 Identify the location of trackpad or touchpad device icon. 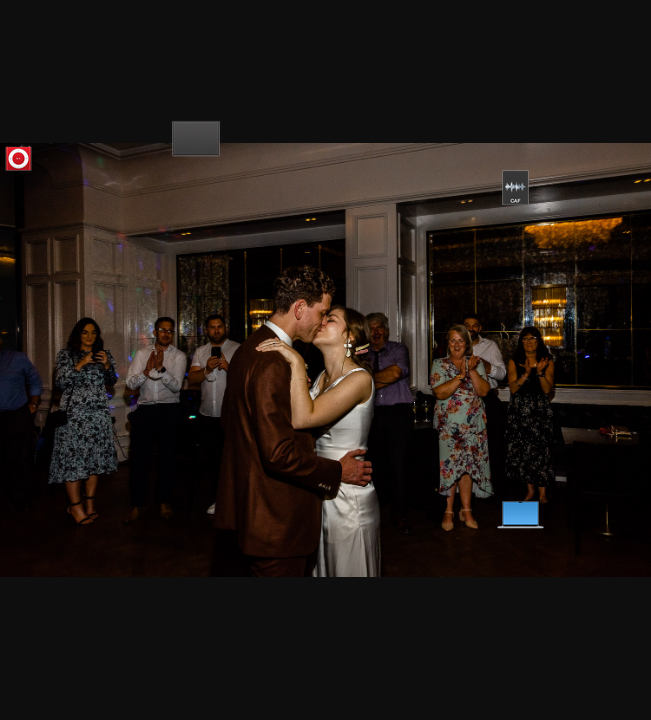
(196, 138).